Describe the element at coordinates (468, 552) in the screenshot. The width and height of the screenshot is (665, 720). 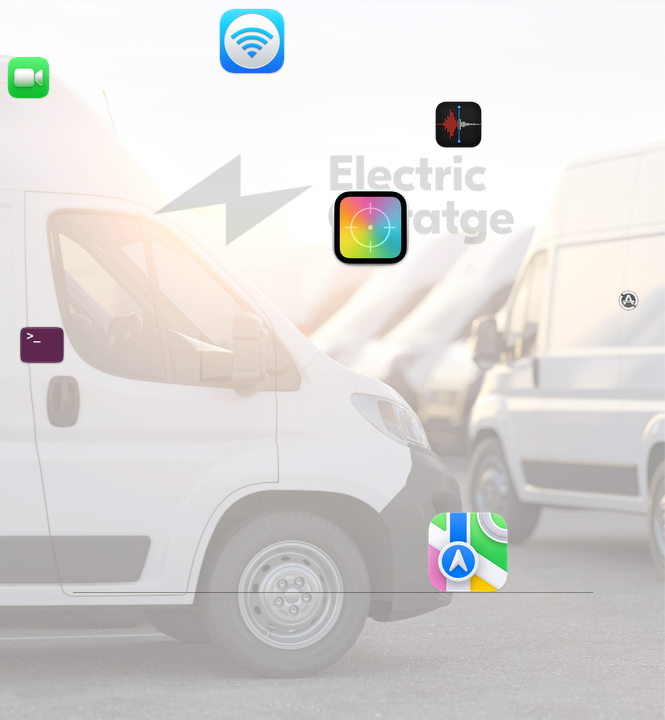
I see `open Apple Maps application` at that location.